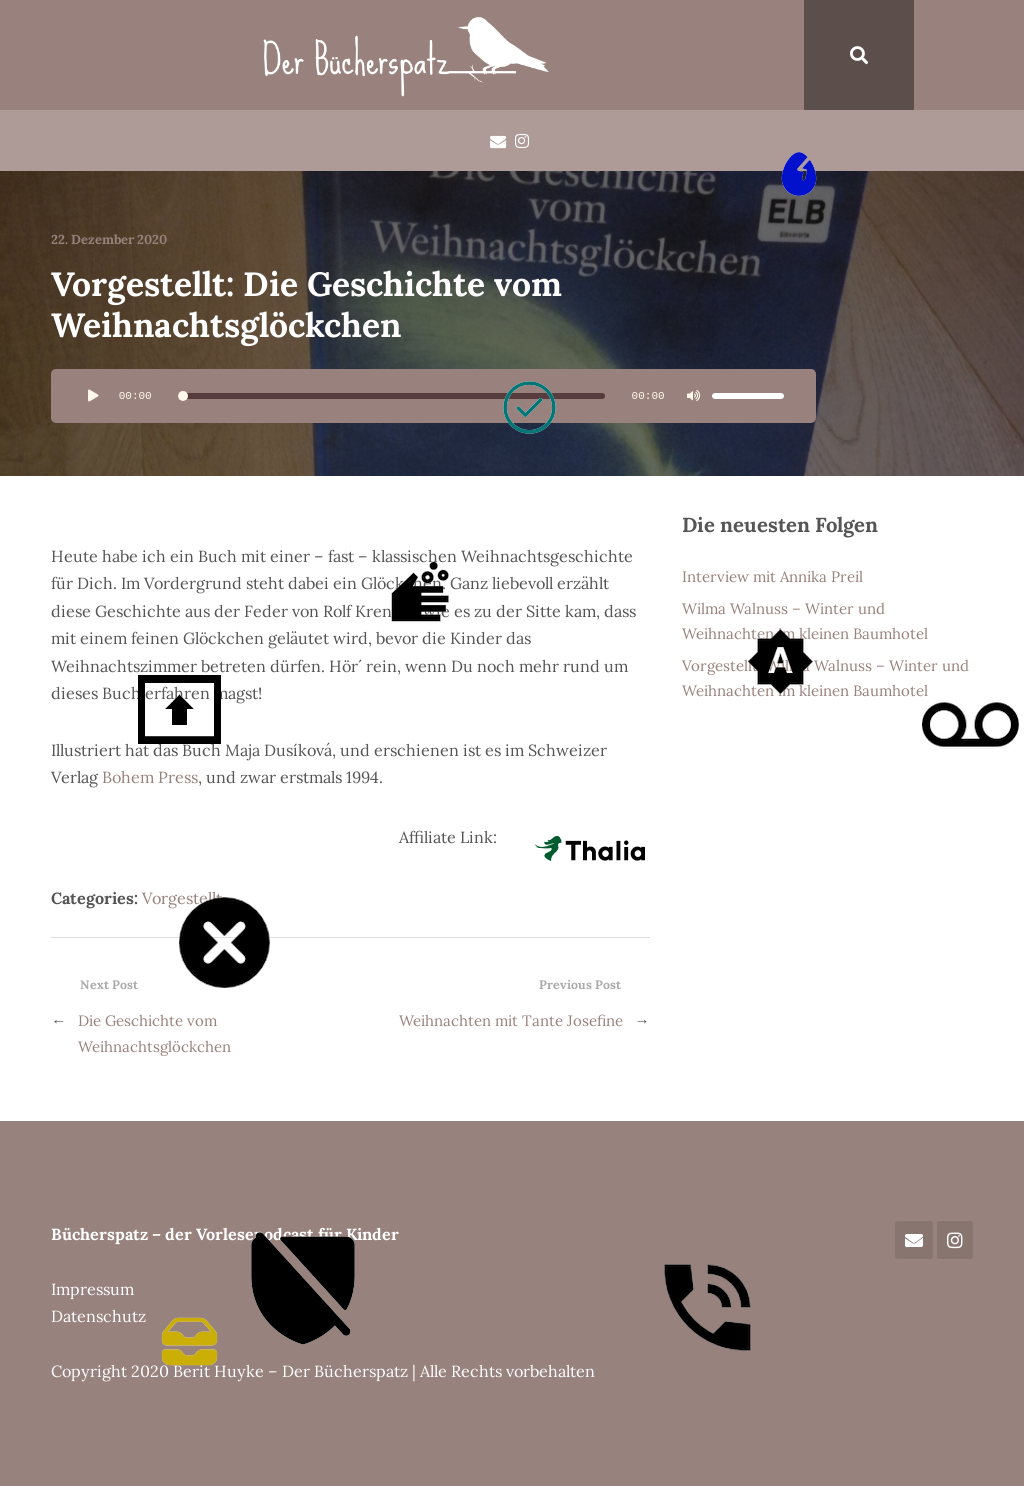  What do you see at coordinates (529, 407) in the screenshot?
I see `indicates successful completion of an action` at bounding box center [529, 407].